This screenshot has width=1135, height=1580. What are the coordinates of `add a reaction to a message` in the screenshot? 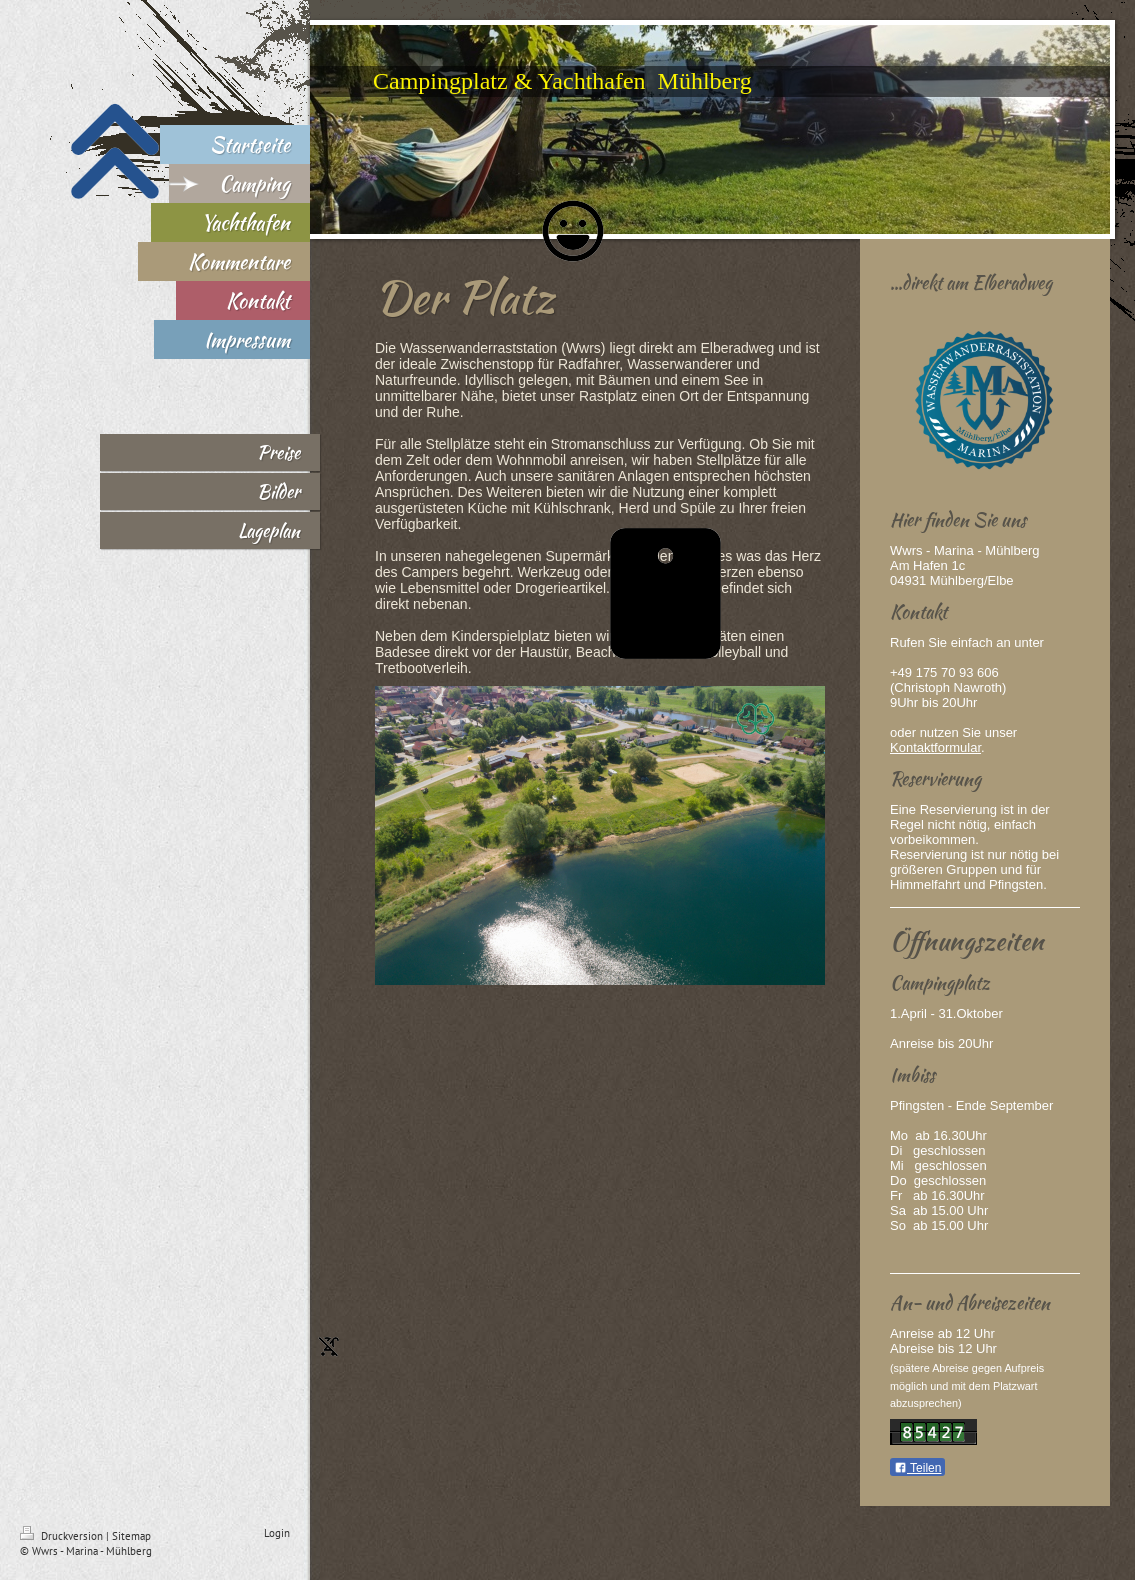 It's located at (573, 231).